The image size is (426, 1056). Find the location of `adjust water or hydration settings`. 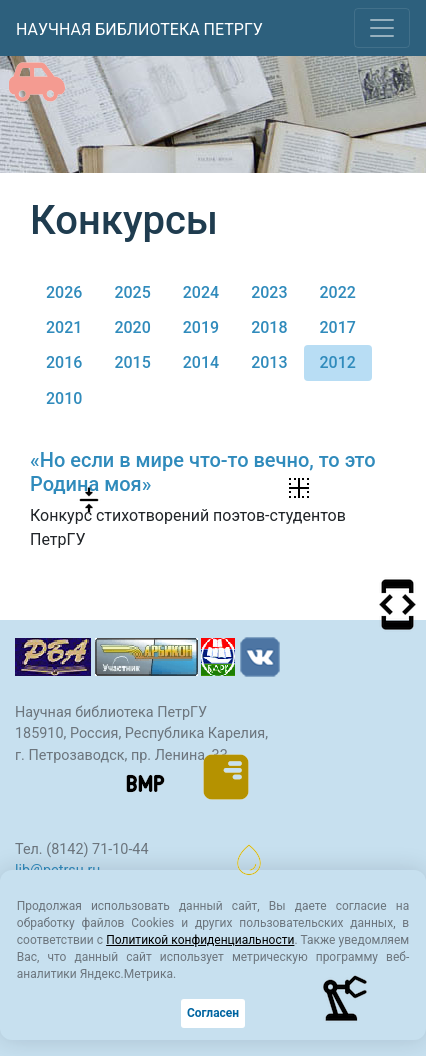

adjust water or hydration settings is located at coordinates (249, 861).